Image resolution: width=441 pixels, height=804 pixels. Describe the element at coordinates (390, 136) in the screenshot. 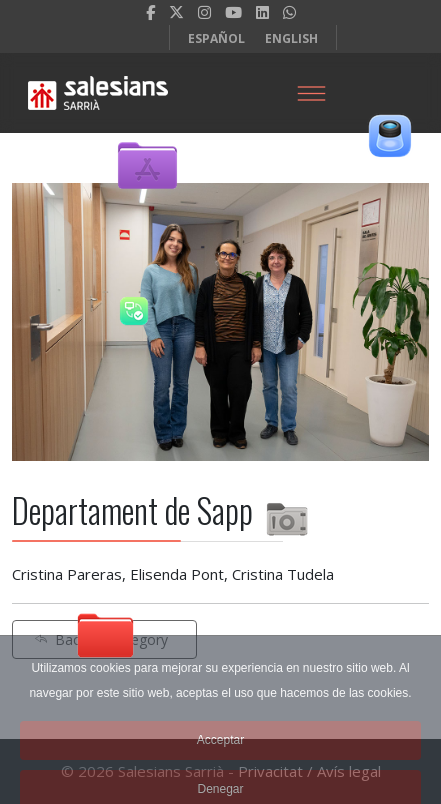

I see `open eye of gnome image viewer` at that location.